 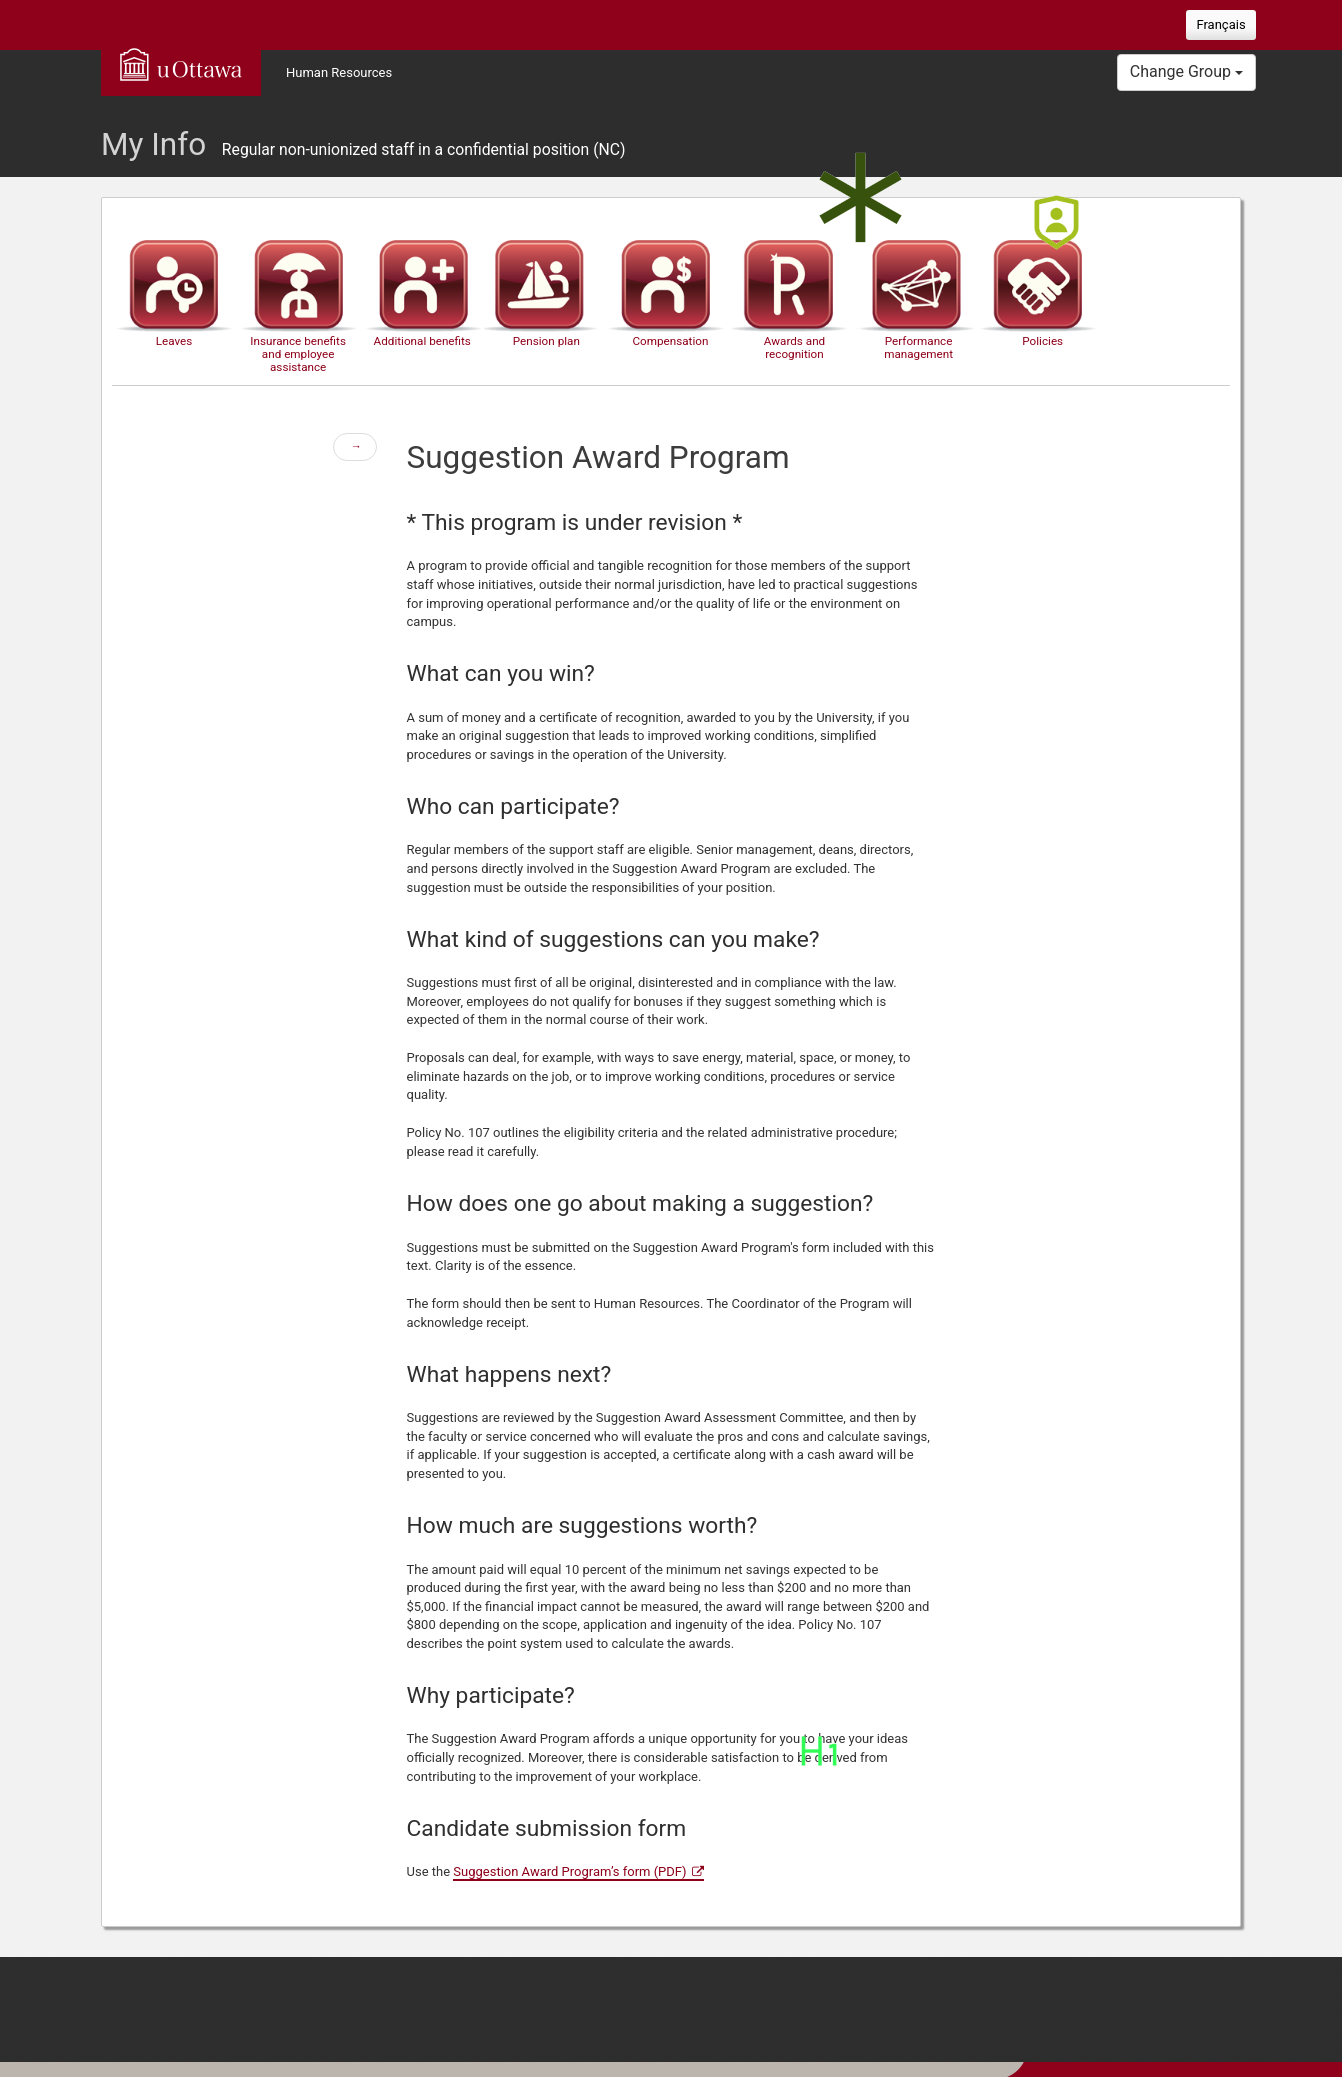 I want to click on indicates a required field in a form, so click(x=860, y=197).